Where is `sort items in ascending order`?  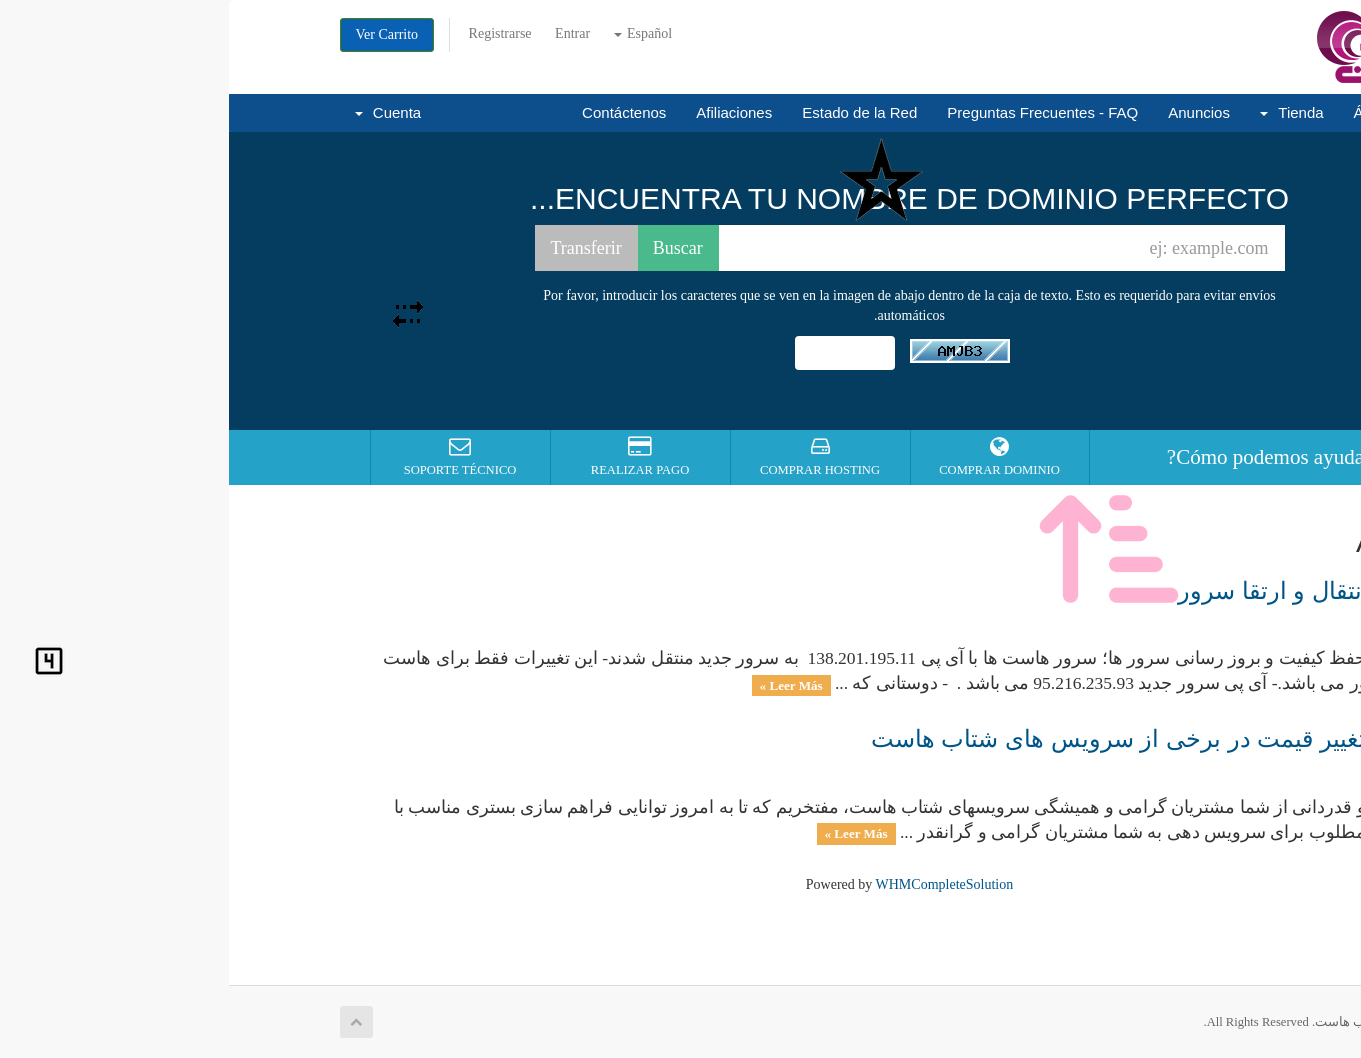
sort items in ascending order is located at coordinates (1109, 549).